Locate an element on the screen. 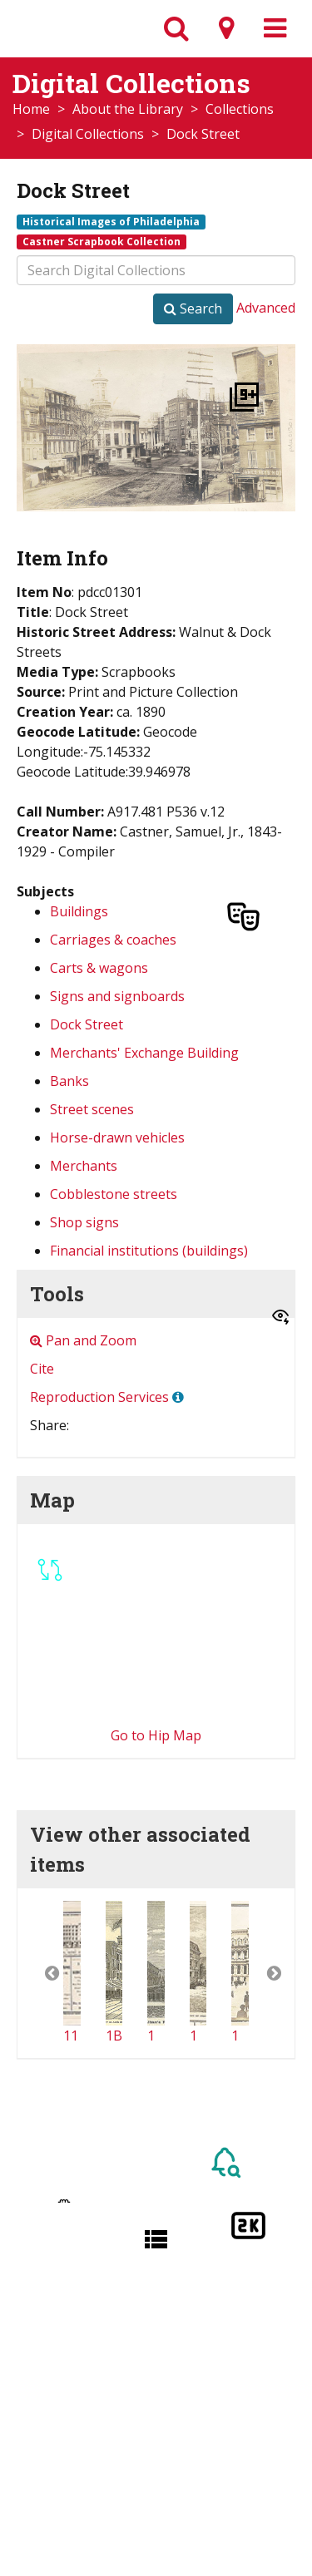 The height and width of the screenshot is (2576, 312). switch to list view is located at coordinates (156, 2239).